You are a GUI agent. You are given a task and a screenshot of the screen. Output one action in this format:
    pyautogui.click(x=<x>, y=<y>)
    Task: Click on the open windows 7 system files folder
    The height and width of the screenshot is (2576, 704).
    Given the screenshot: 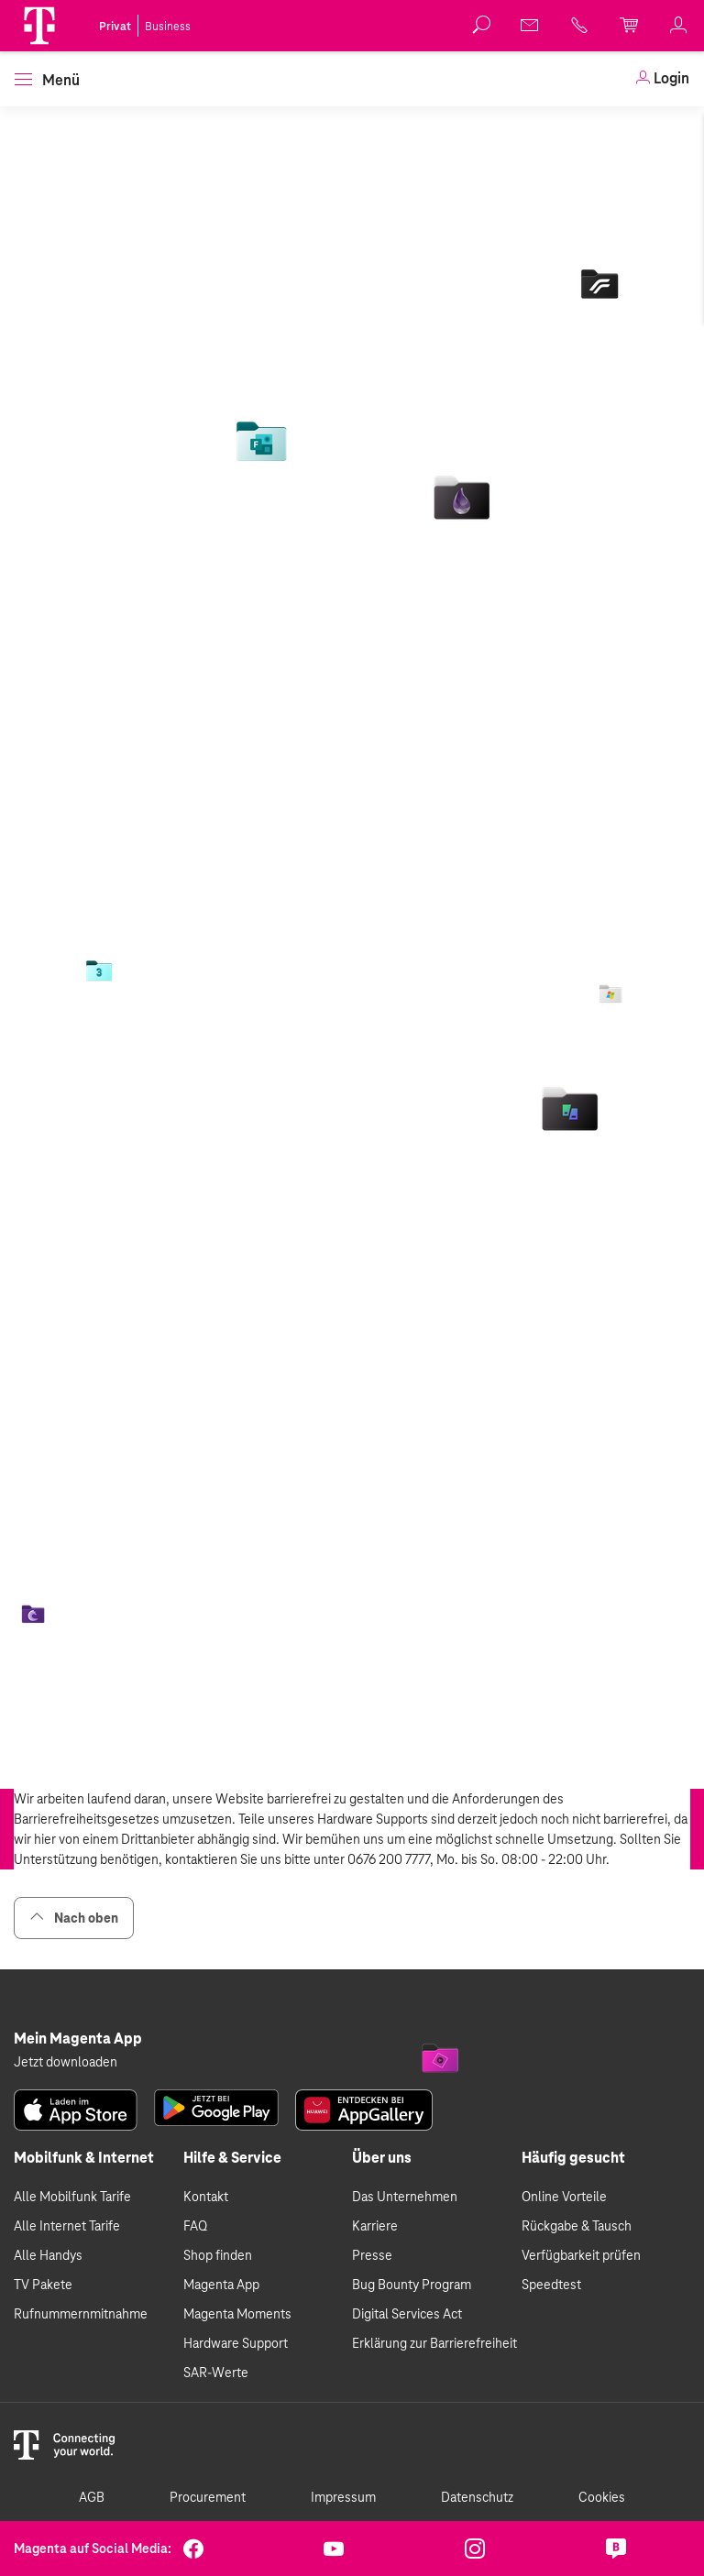 What is the action you would take?
    pyautogui.click(x=610, y=994)
    